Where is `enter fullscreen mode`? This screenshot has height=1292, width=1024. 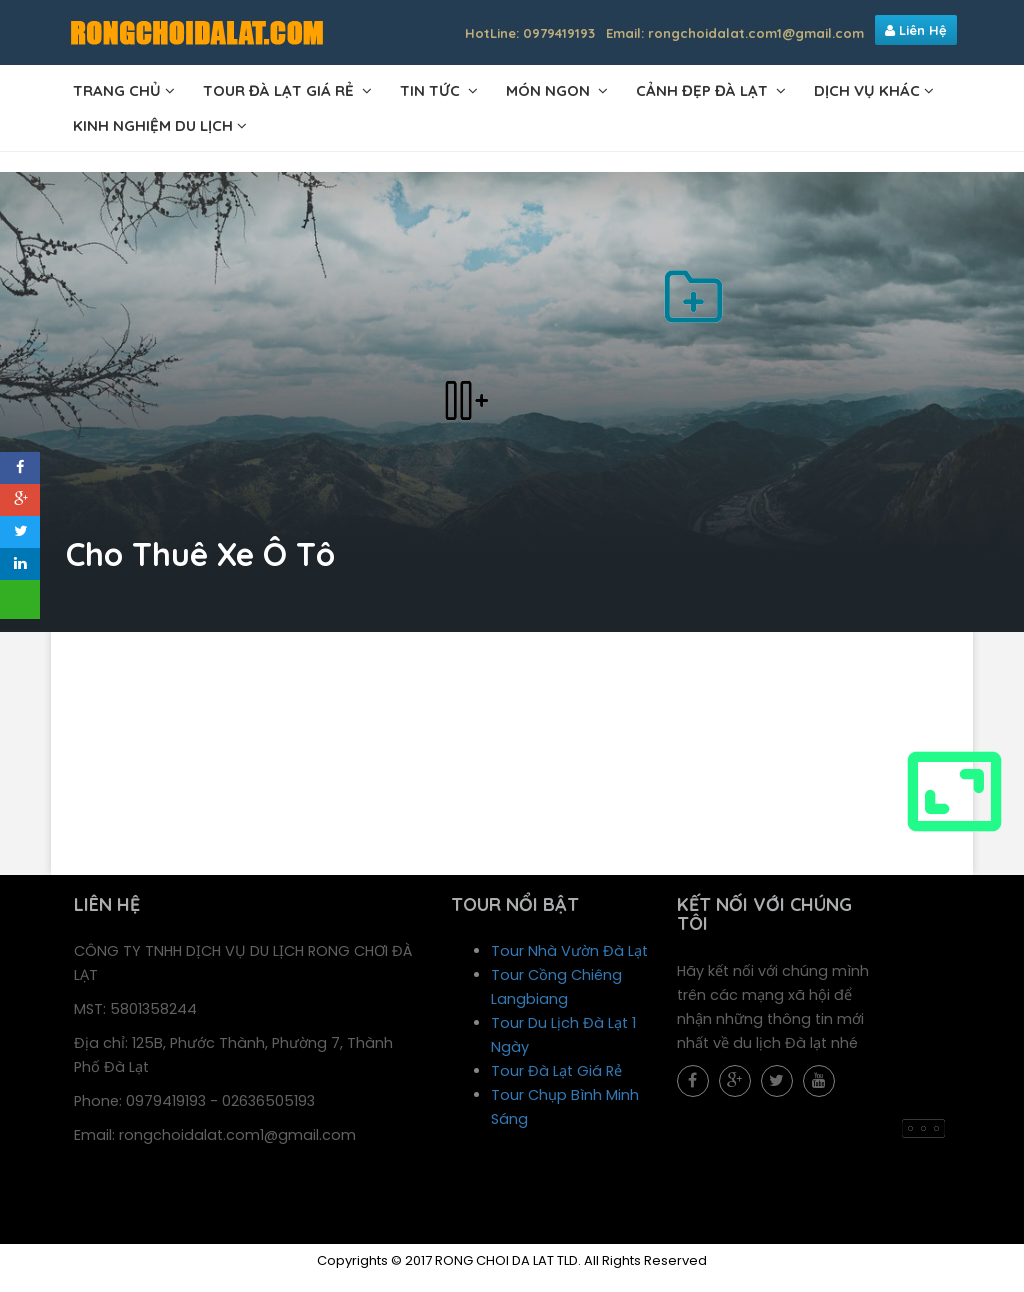
enter fullscreen mode is located at coordinates (954, 791).